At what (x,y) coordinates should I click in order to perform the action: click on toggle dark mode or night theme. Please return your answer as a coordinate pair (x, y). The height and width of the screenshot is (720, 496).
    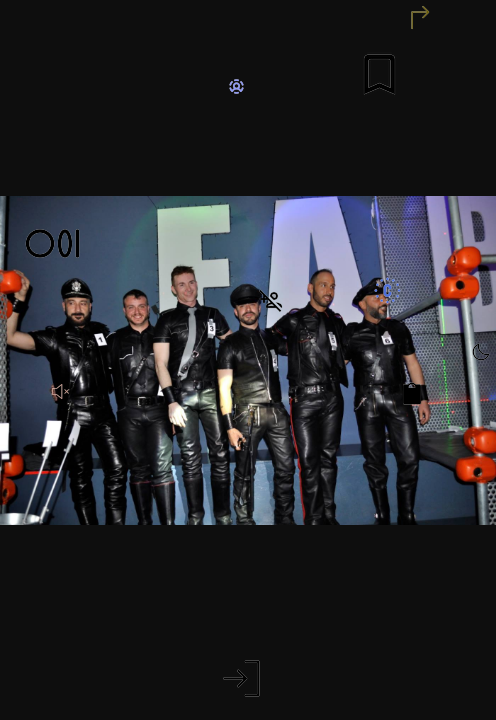
    Looking at the image, I should click on (480, 352).